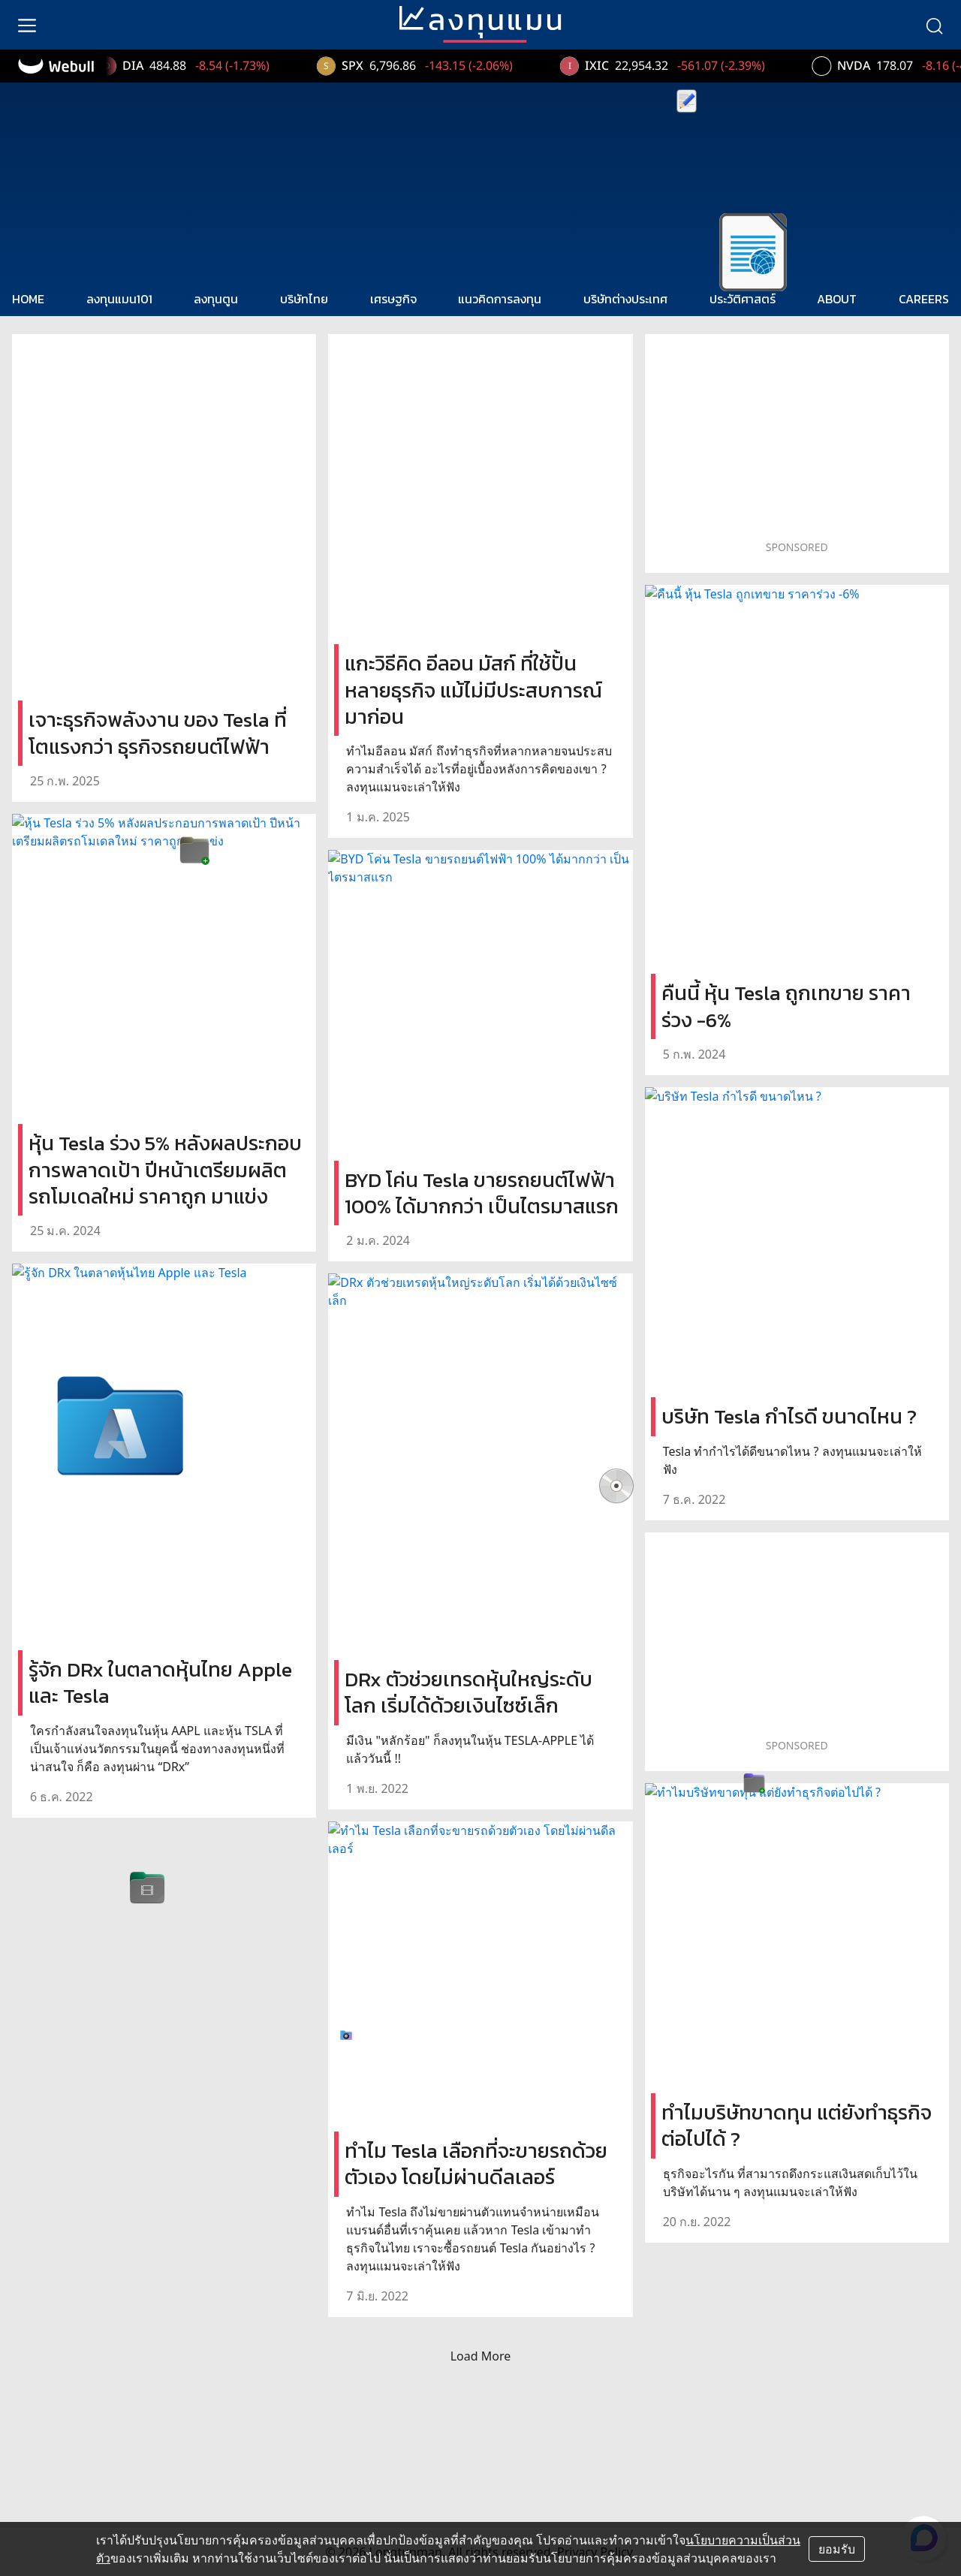  I want to click on open your music files folder, so click(346, 2035).